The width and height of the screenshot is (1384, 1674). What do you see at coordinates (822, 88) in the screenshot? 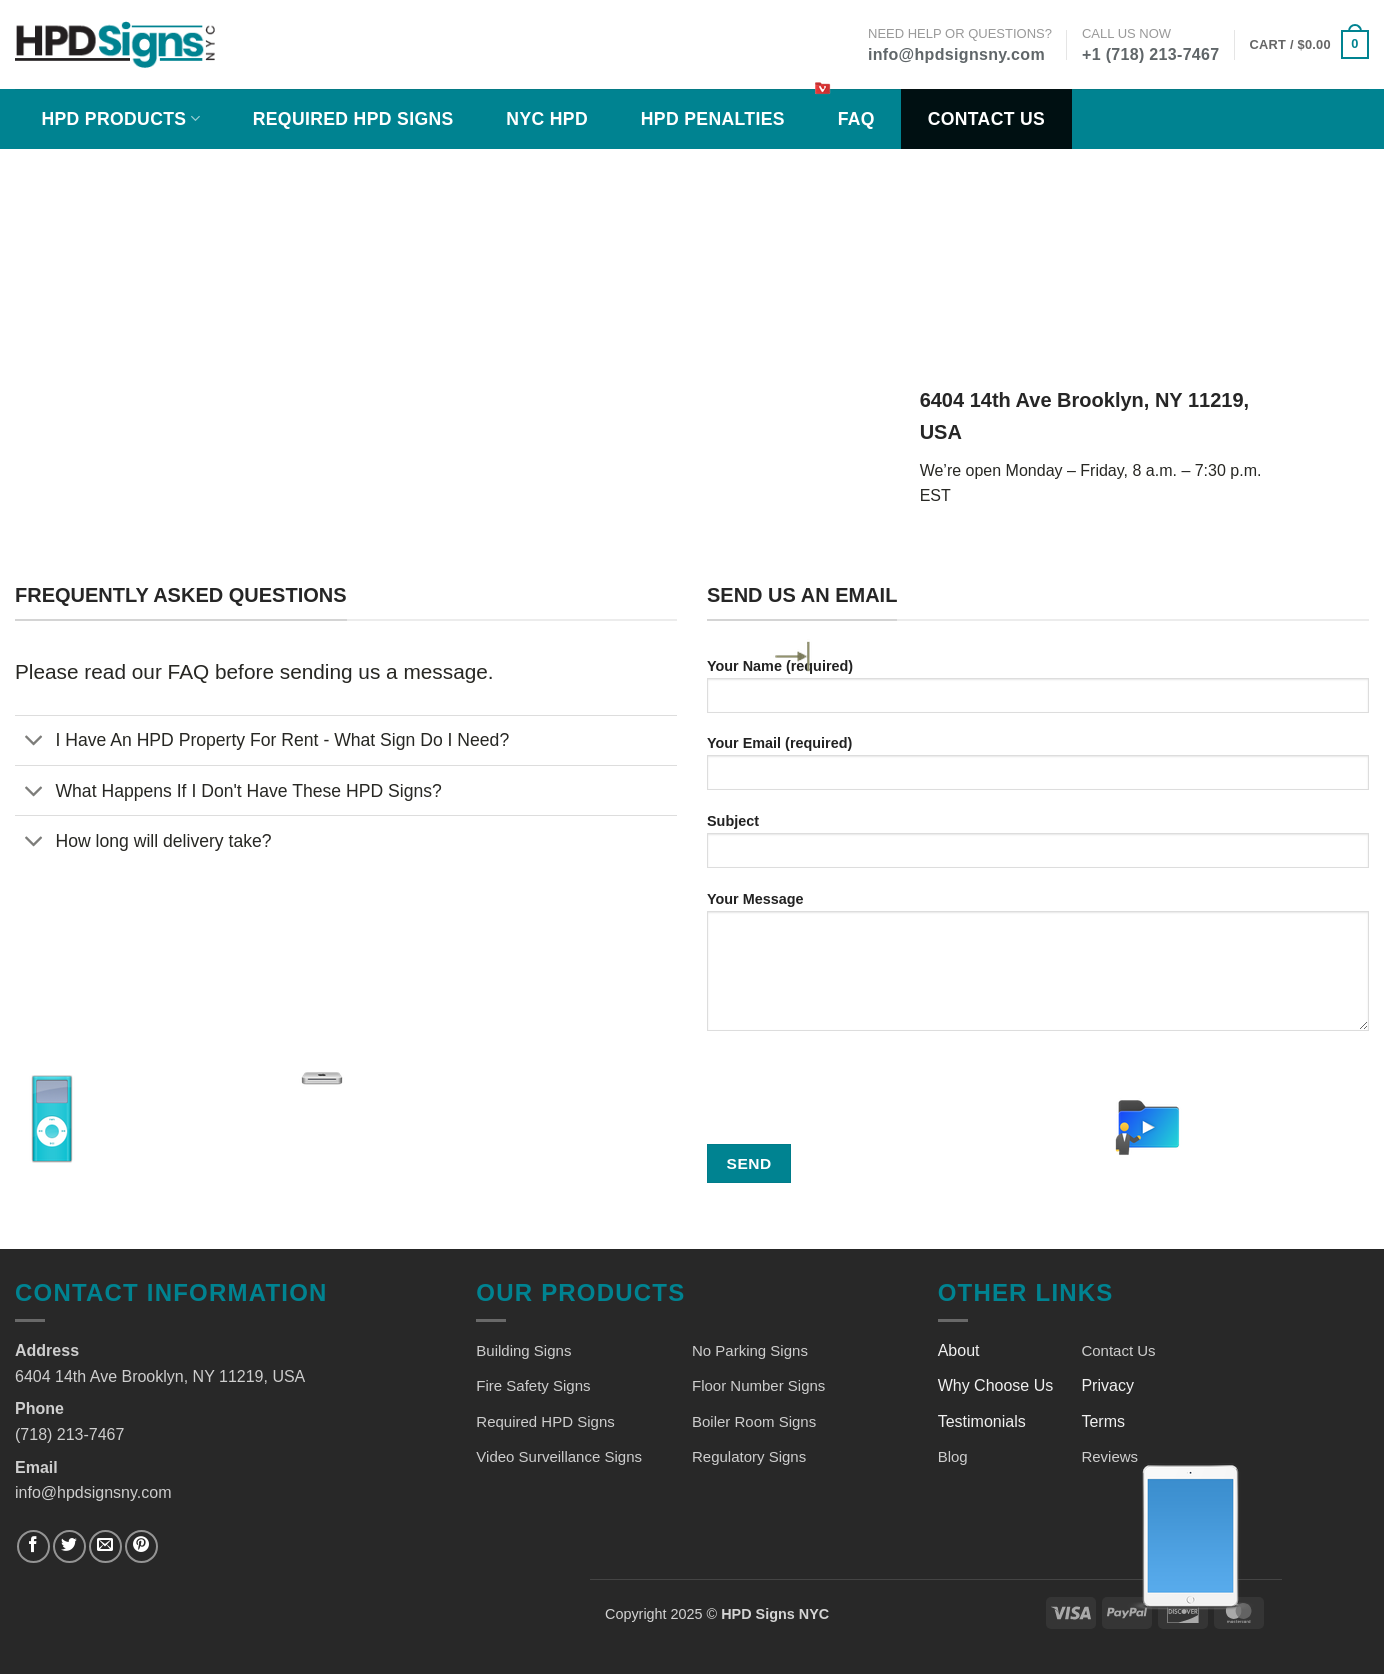
I see `open vivaldi browser downloads folder` at bounding box center [822, 88].